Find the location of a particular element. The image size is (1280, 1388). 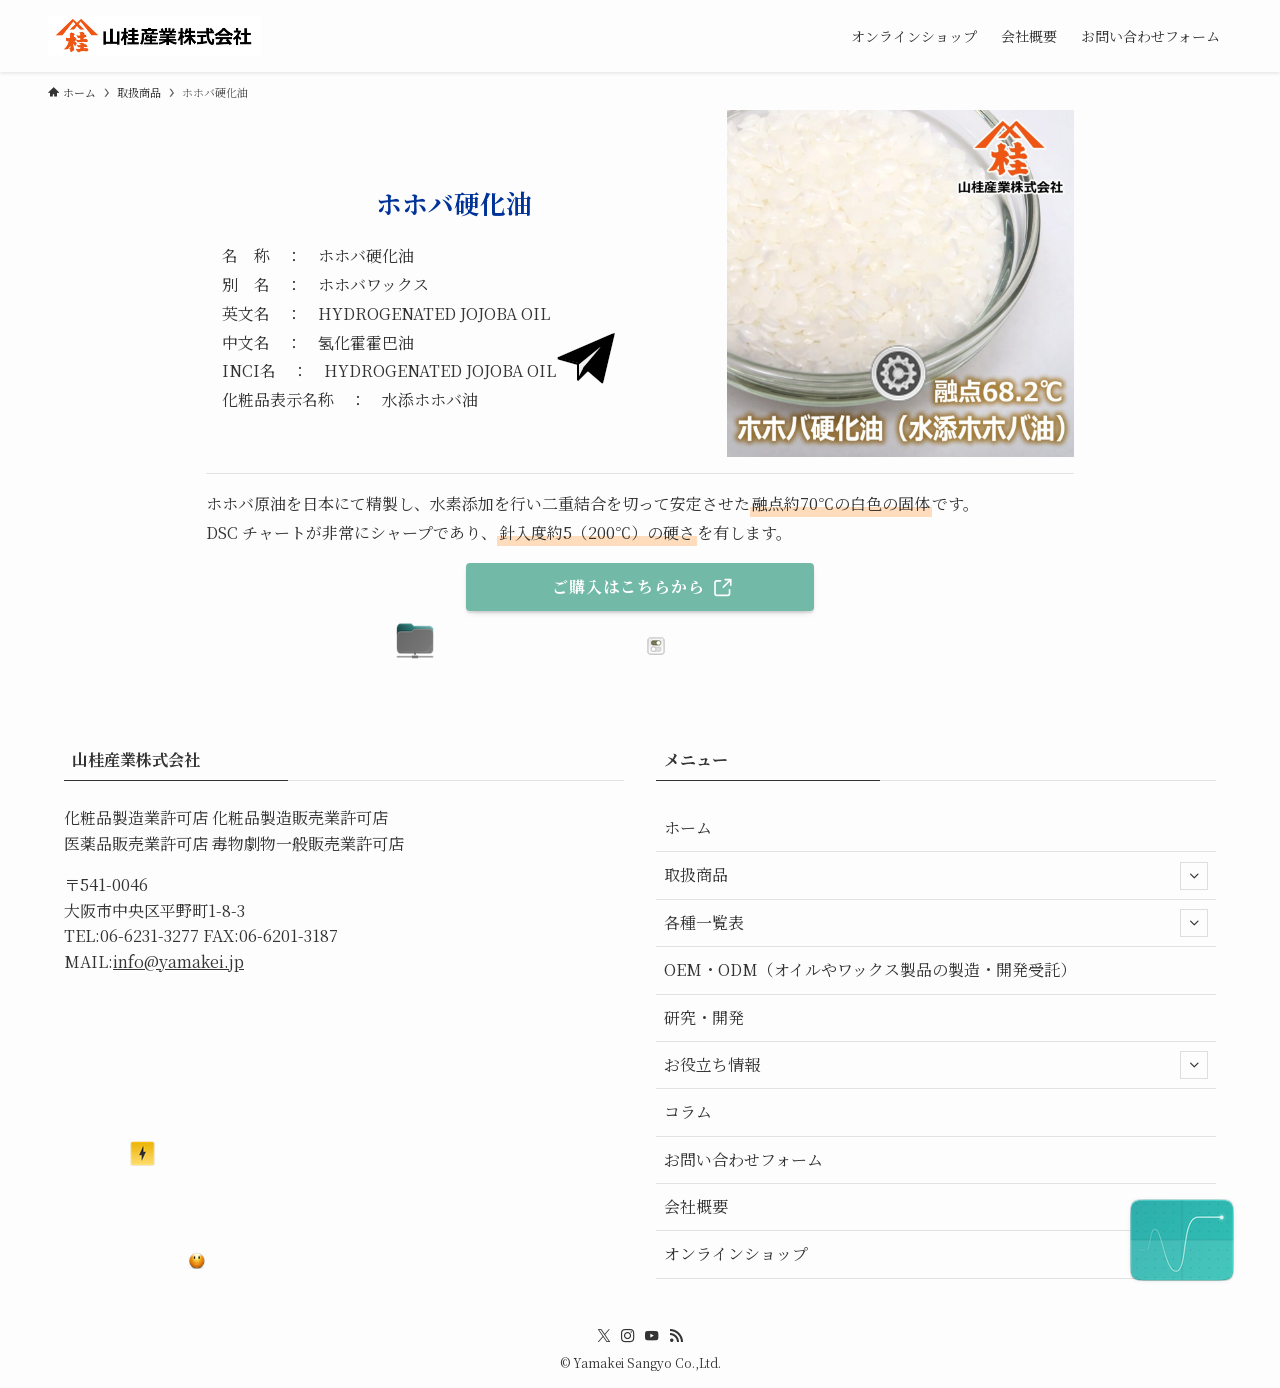

access power and battery settings is located at coordinates (142, 1153).